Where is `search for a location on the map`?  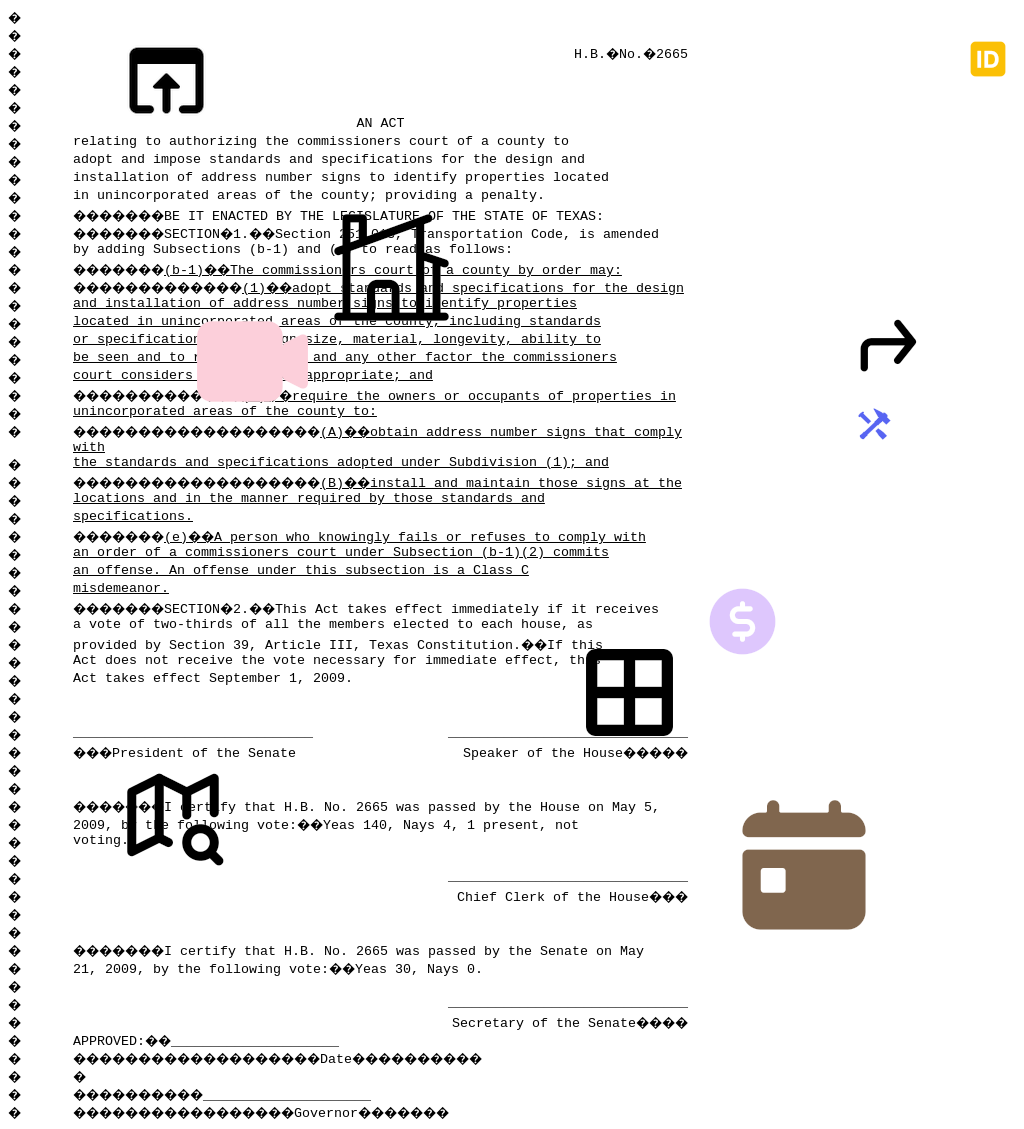
search for a location on the map is located at coordinates (173, 815).